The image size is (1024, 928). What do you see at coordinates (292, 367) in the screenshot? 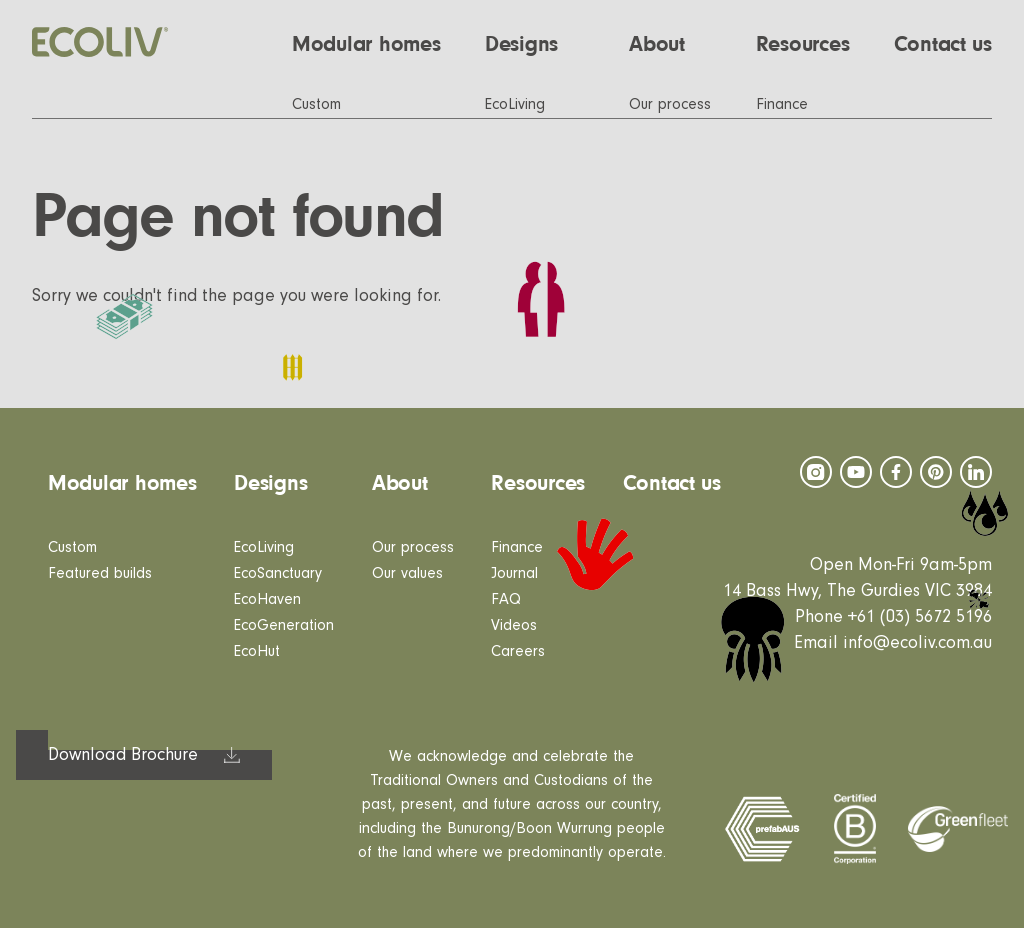
I see `build or place a fence in your game` at bounding box center [292, 367].